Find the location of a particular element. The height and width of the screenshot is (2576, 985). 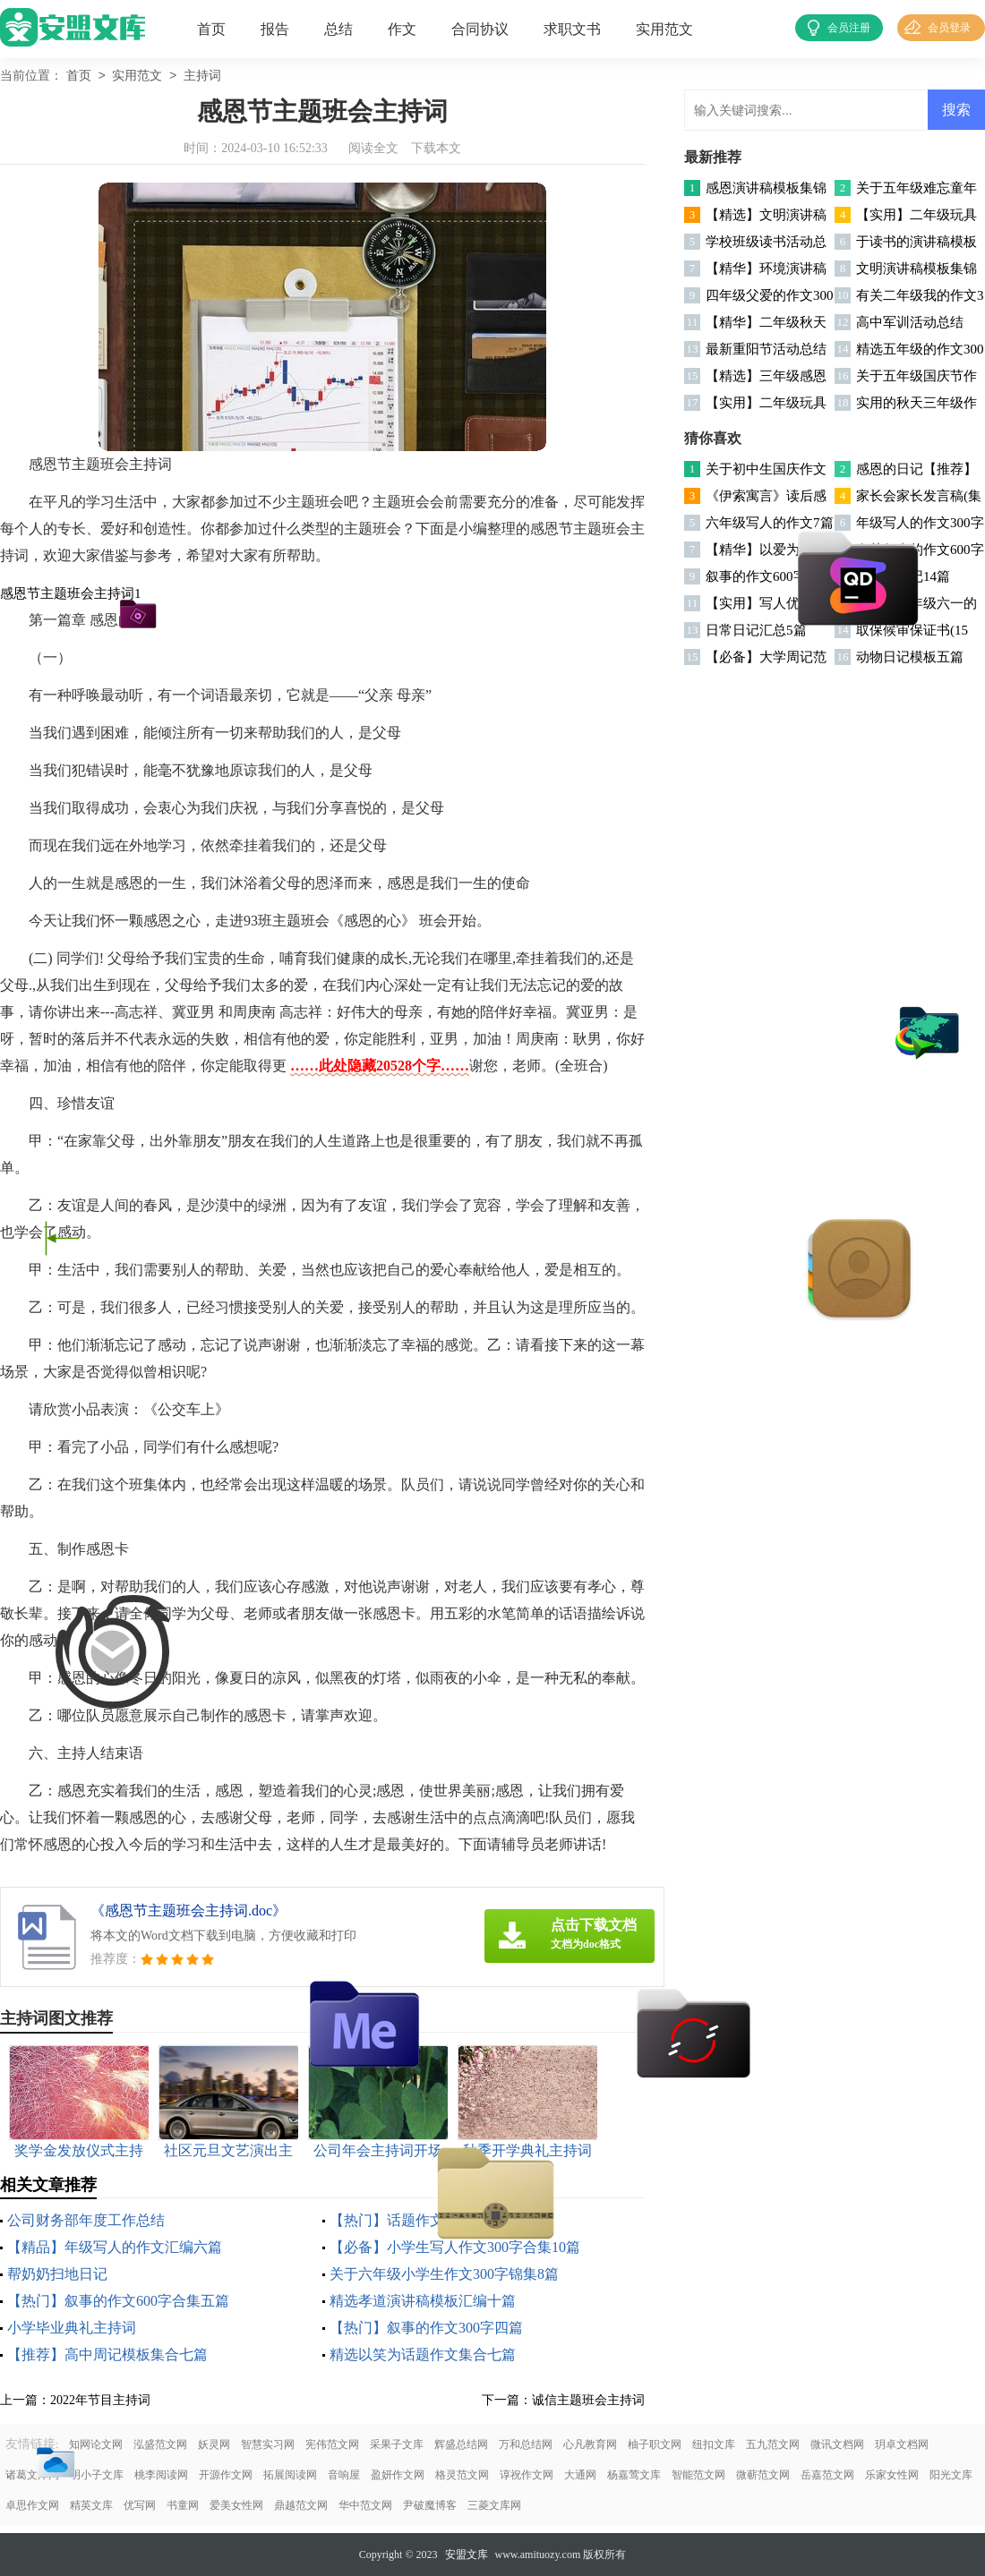

open the contacts app is located at coordinates (861, 1268).